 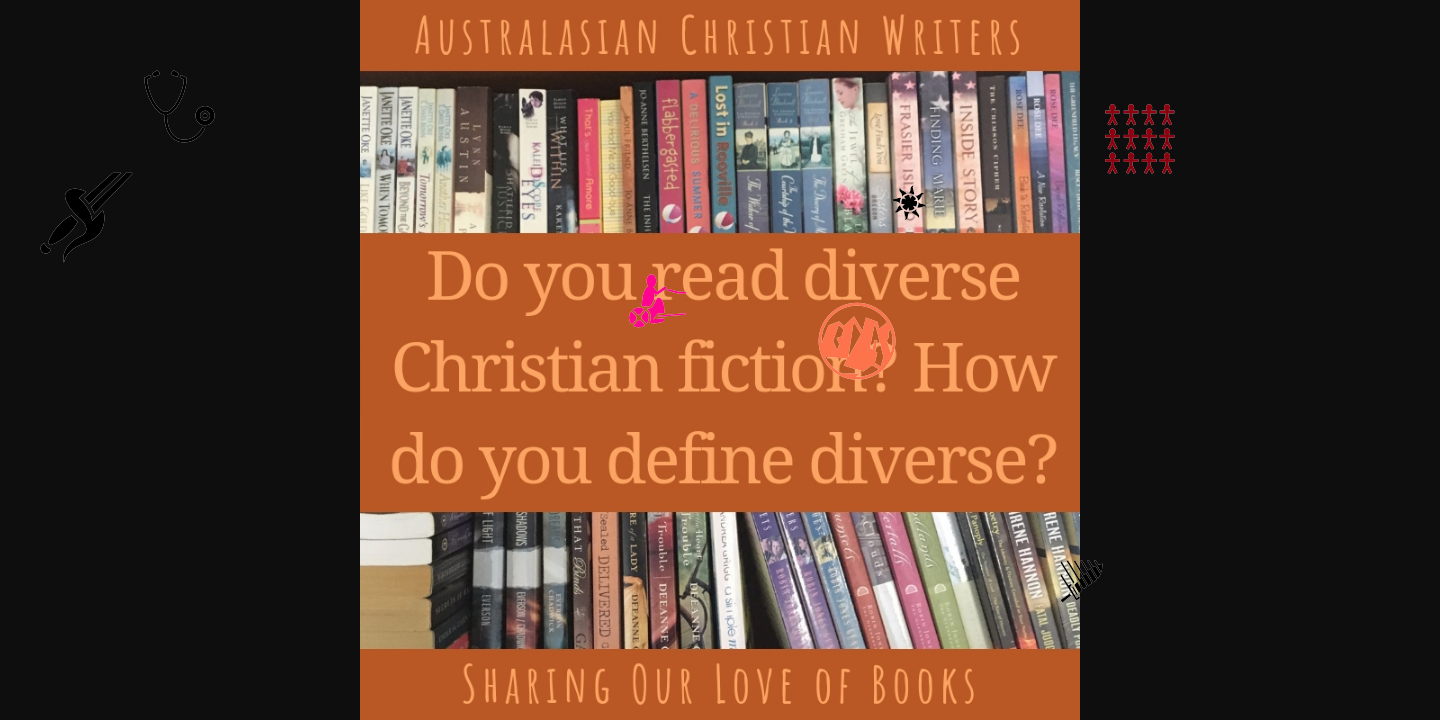 What do you see at coordinates (857, 341) in the screenshot?
I see `indicates arctic or cold climate game environment` at bounding box center [857, 341].